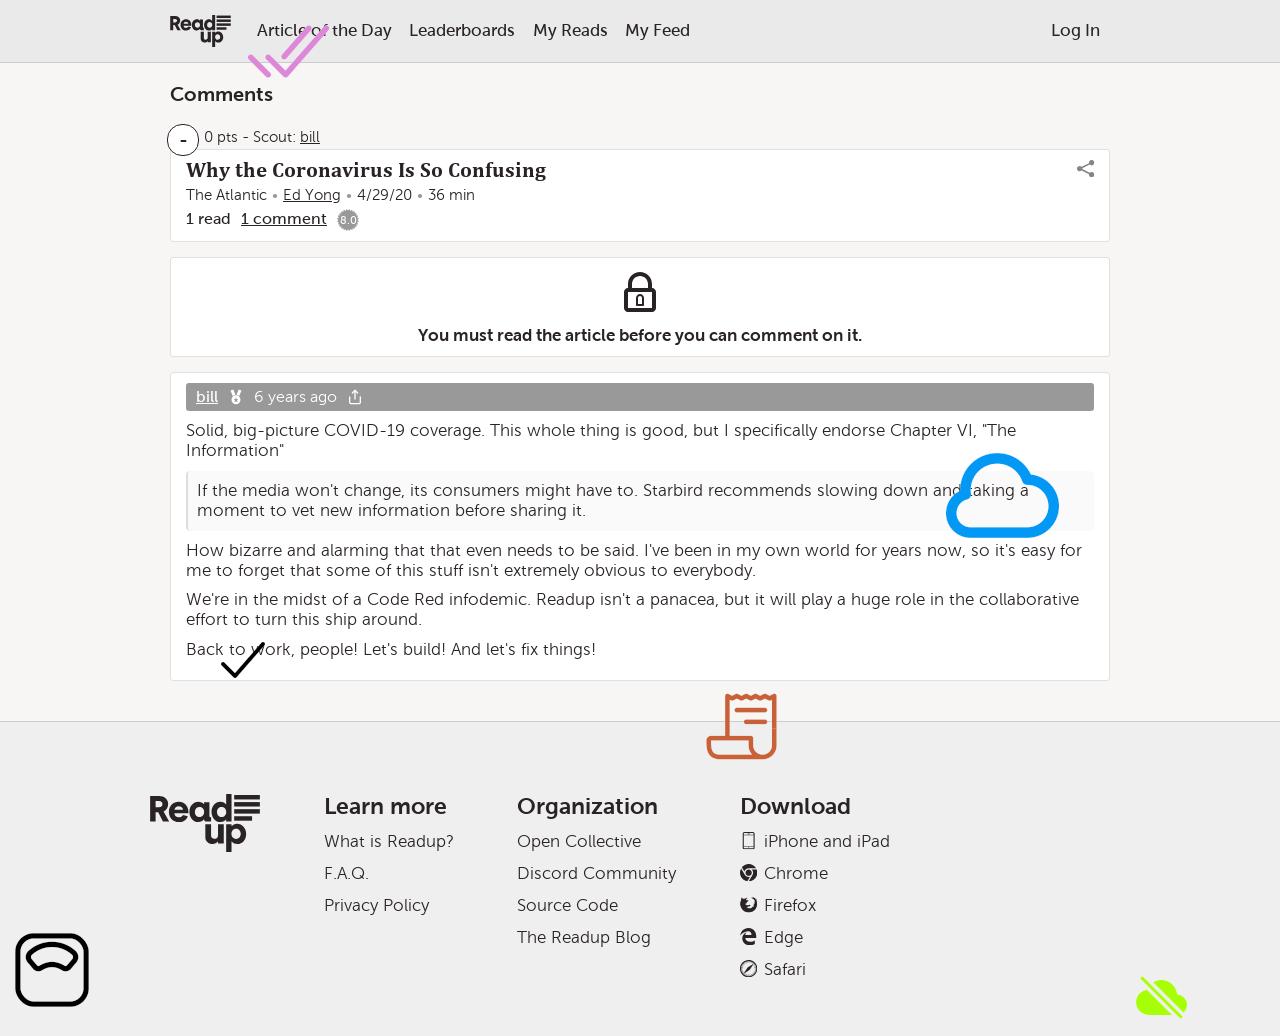 Image resolution: width=1280 pixels, height=1036 pixels. Describe the element at coordinates (741, 726) in the screenshot. I see `view purchase receipt or transaction history` at that location.